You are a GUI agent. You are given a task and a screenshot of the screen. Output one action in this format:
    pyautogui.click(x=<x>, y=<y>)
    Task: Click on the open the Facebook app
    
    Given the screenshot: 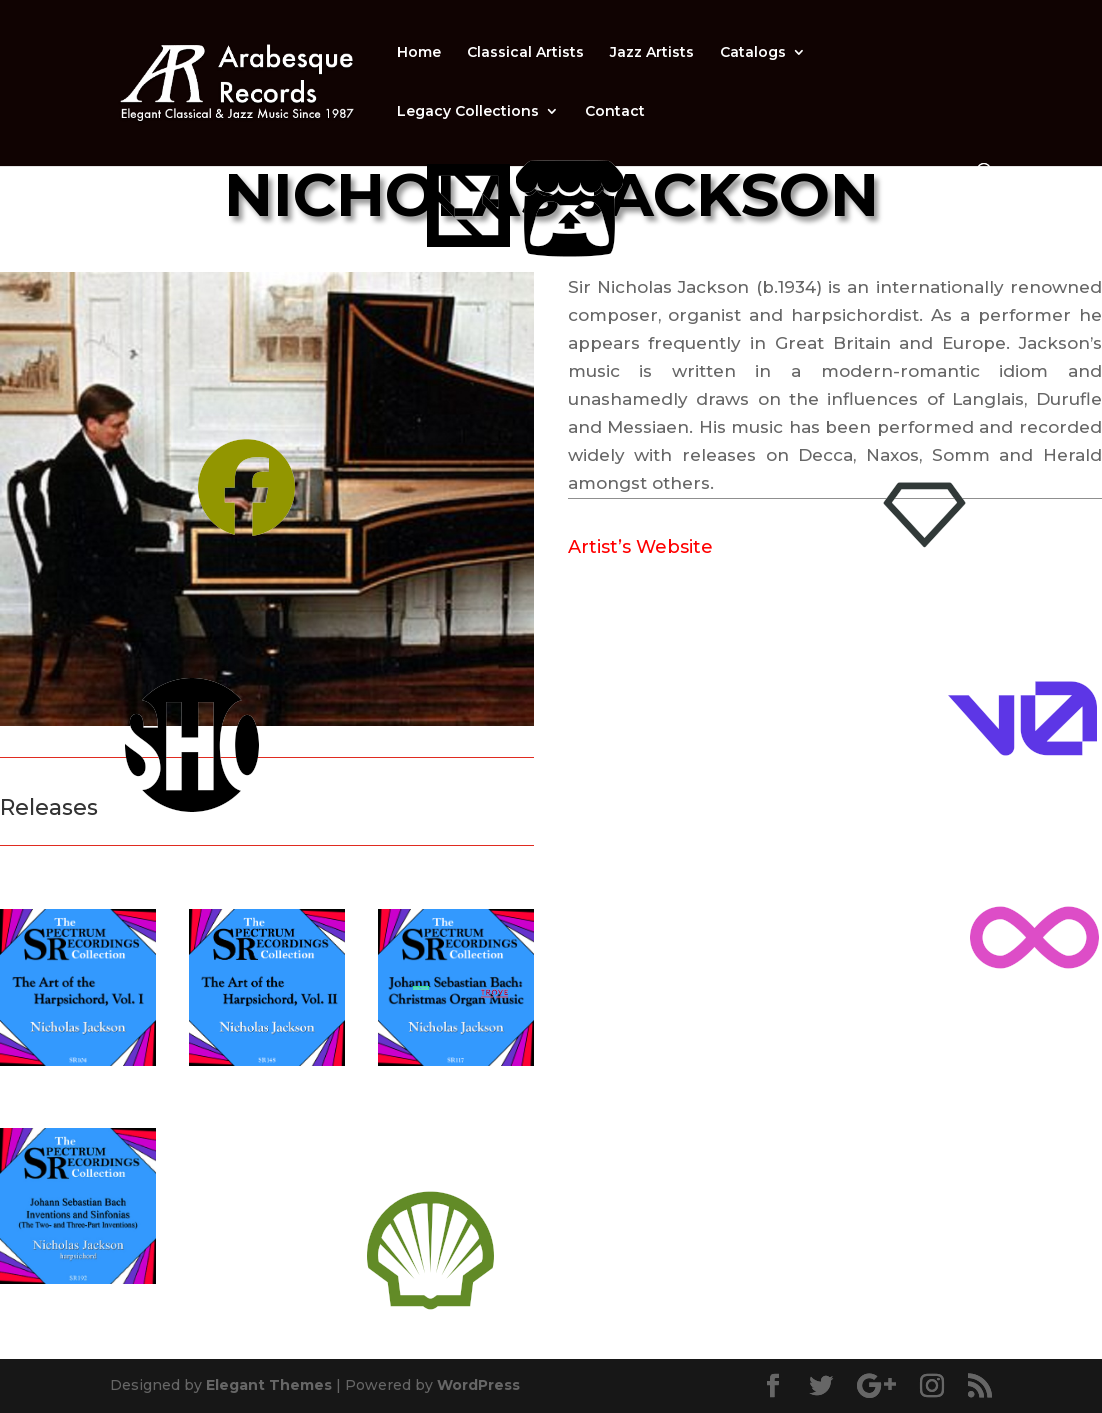 What is the action you would take?
    pyautogui.click(x=246, y=487)
    